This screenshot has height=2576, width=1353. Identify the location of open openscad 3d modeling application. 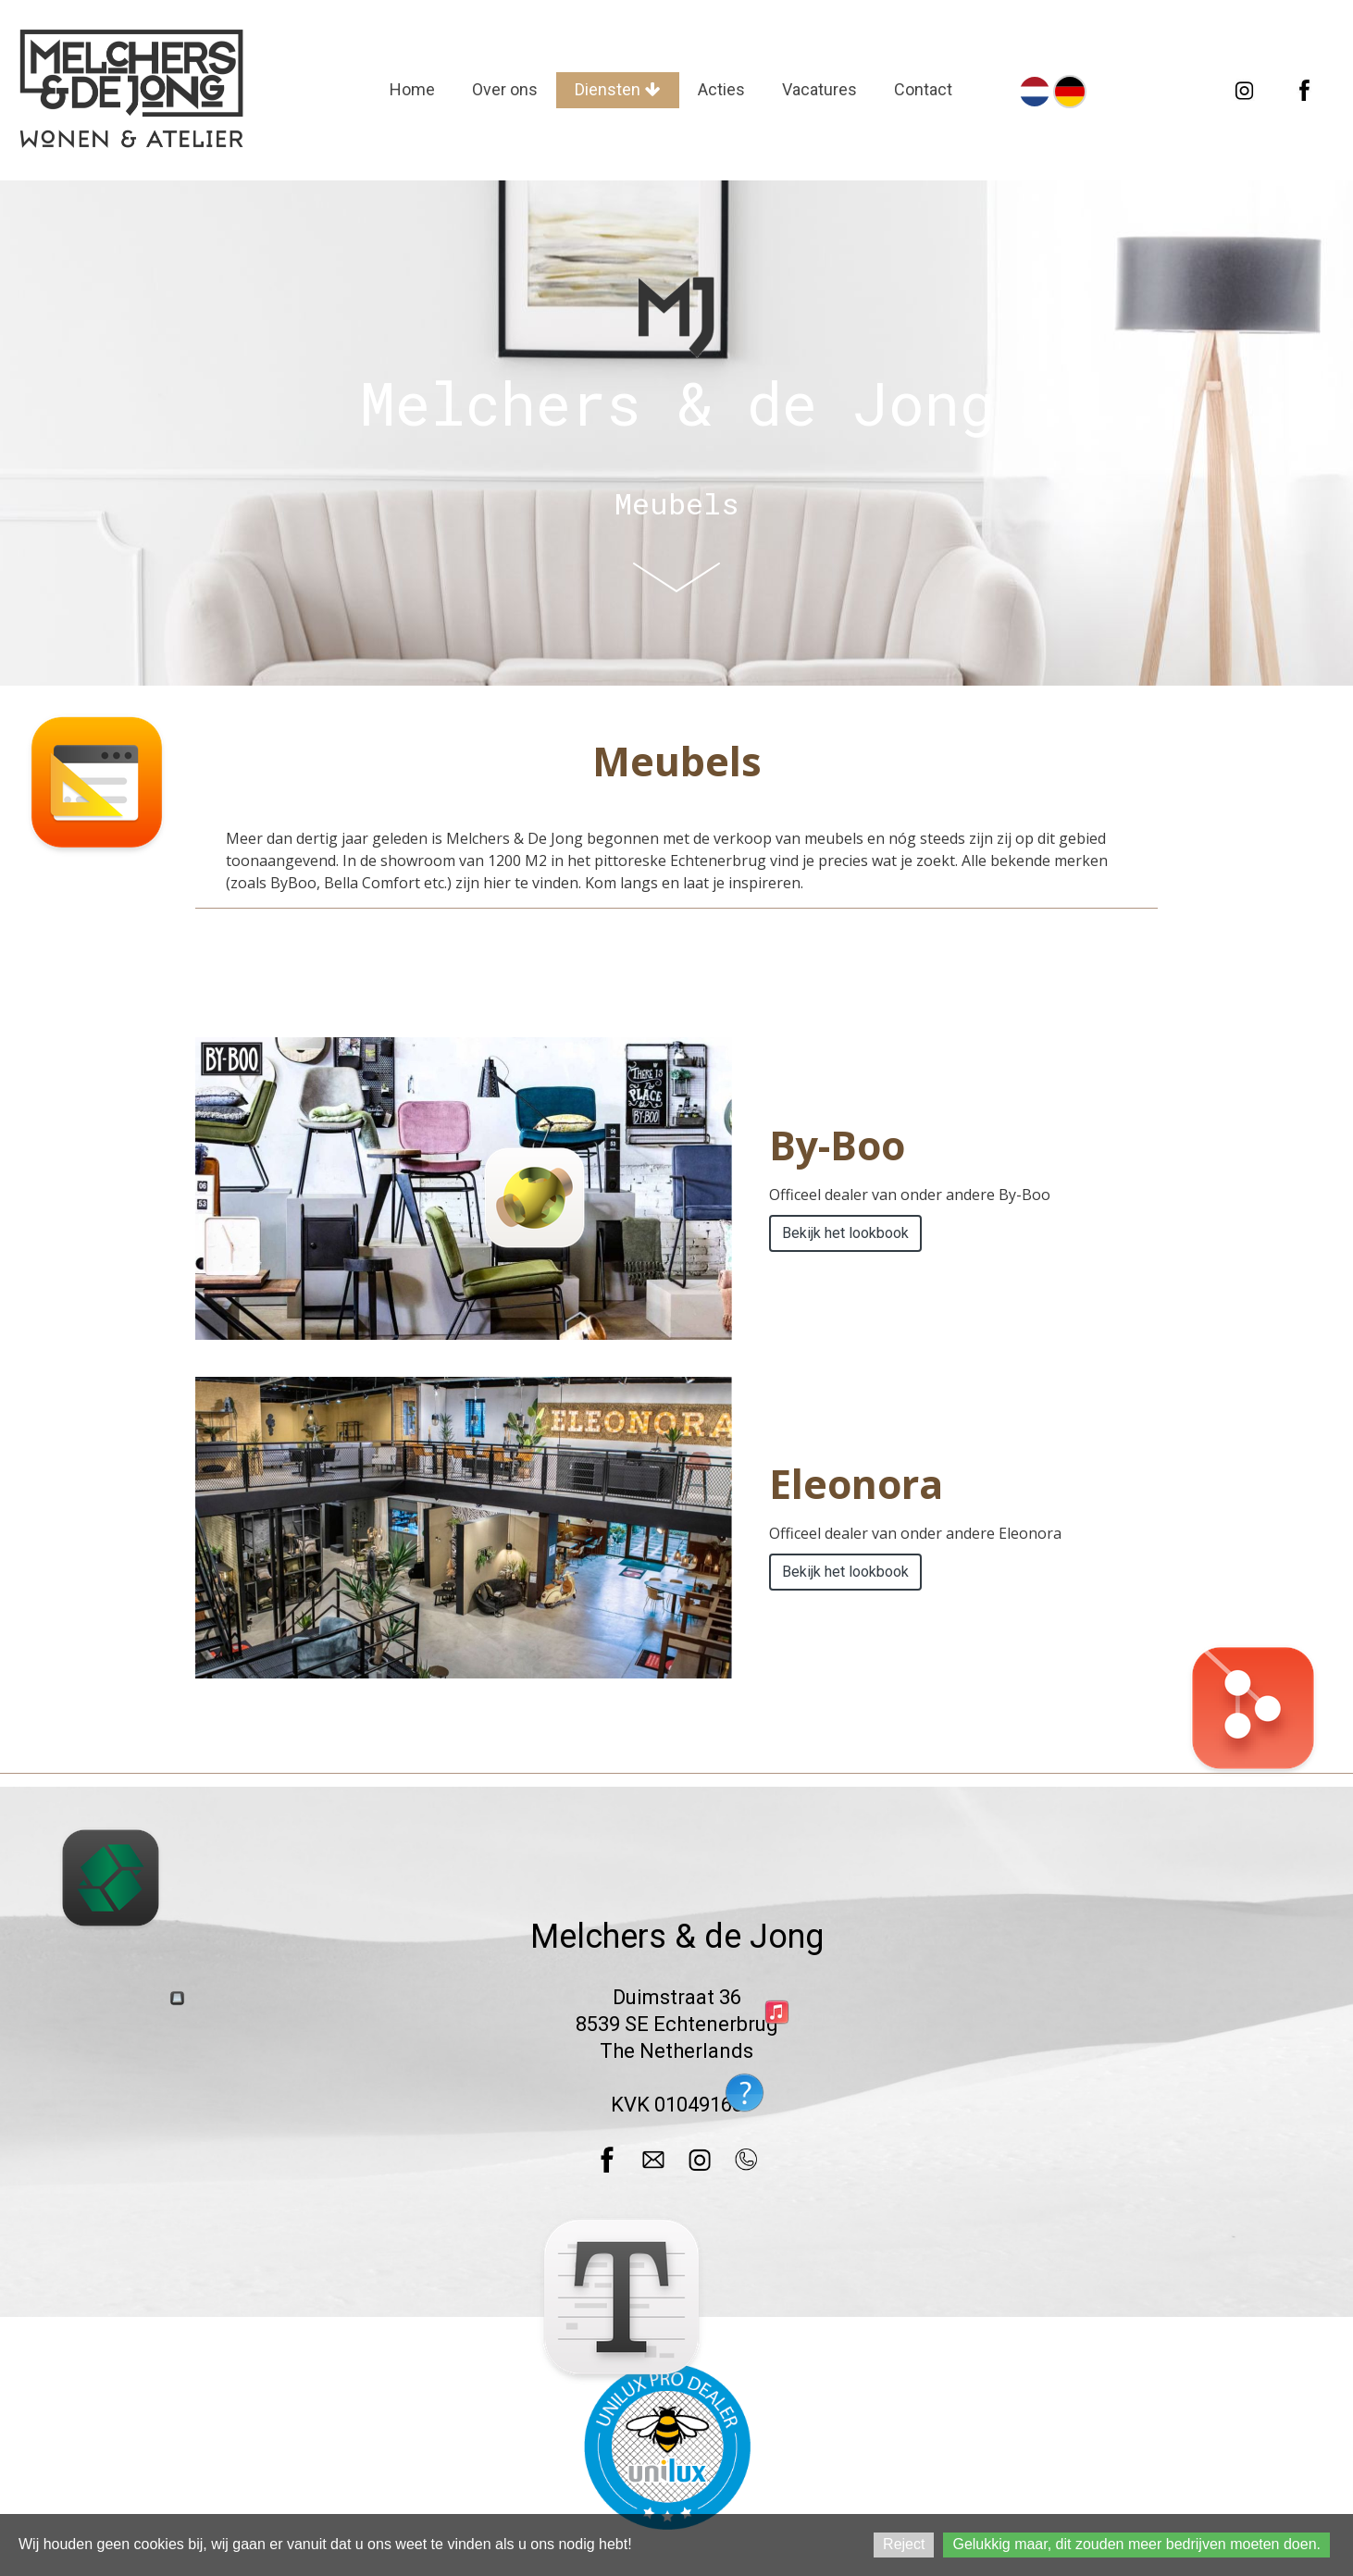
(534, 1197).